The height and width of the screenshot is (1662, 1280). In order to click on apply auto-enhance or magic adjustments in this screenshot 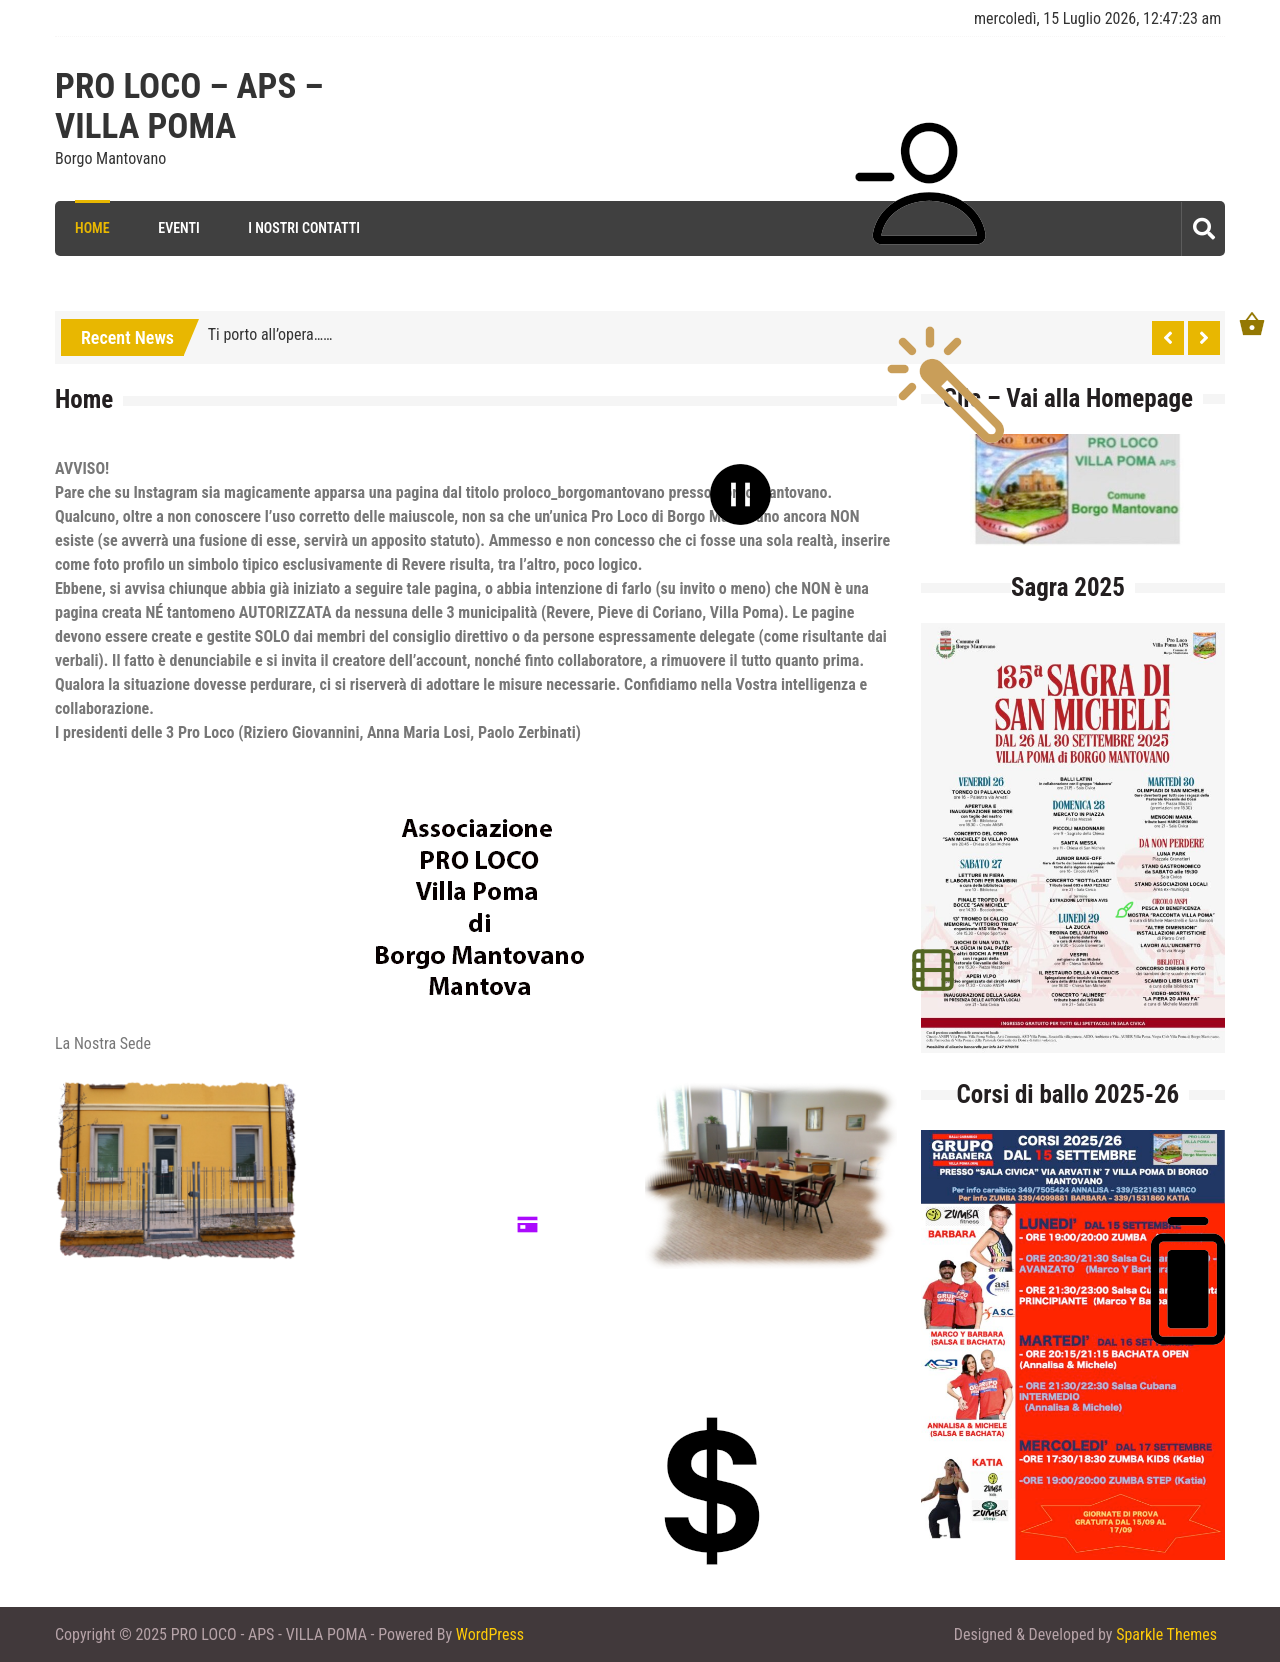, I will do `click(947, 386)`.